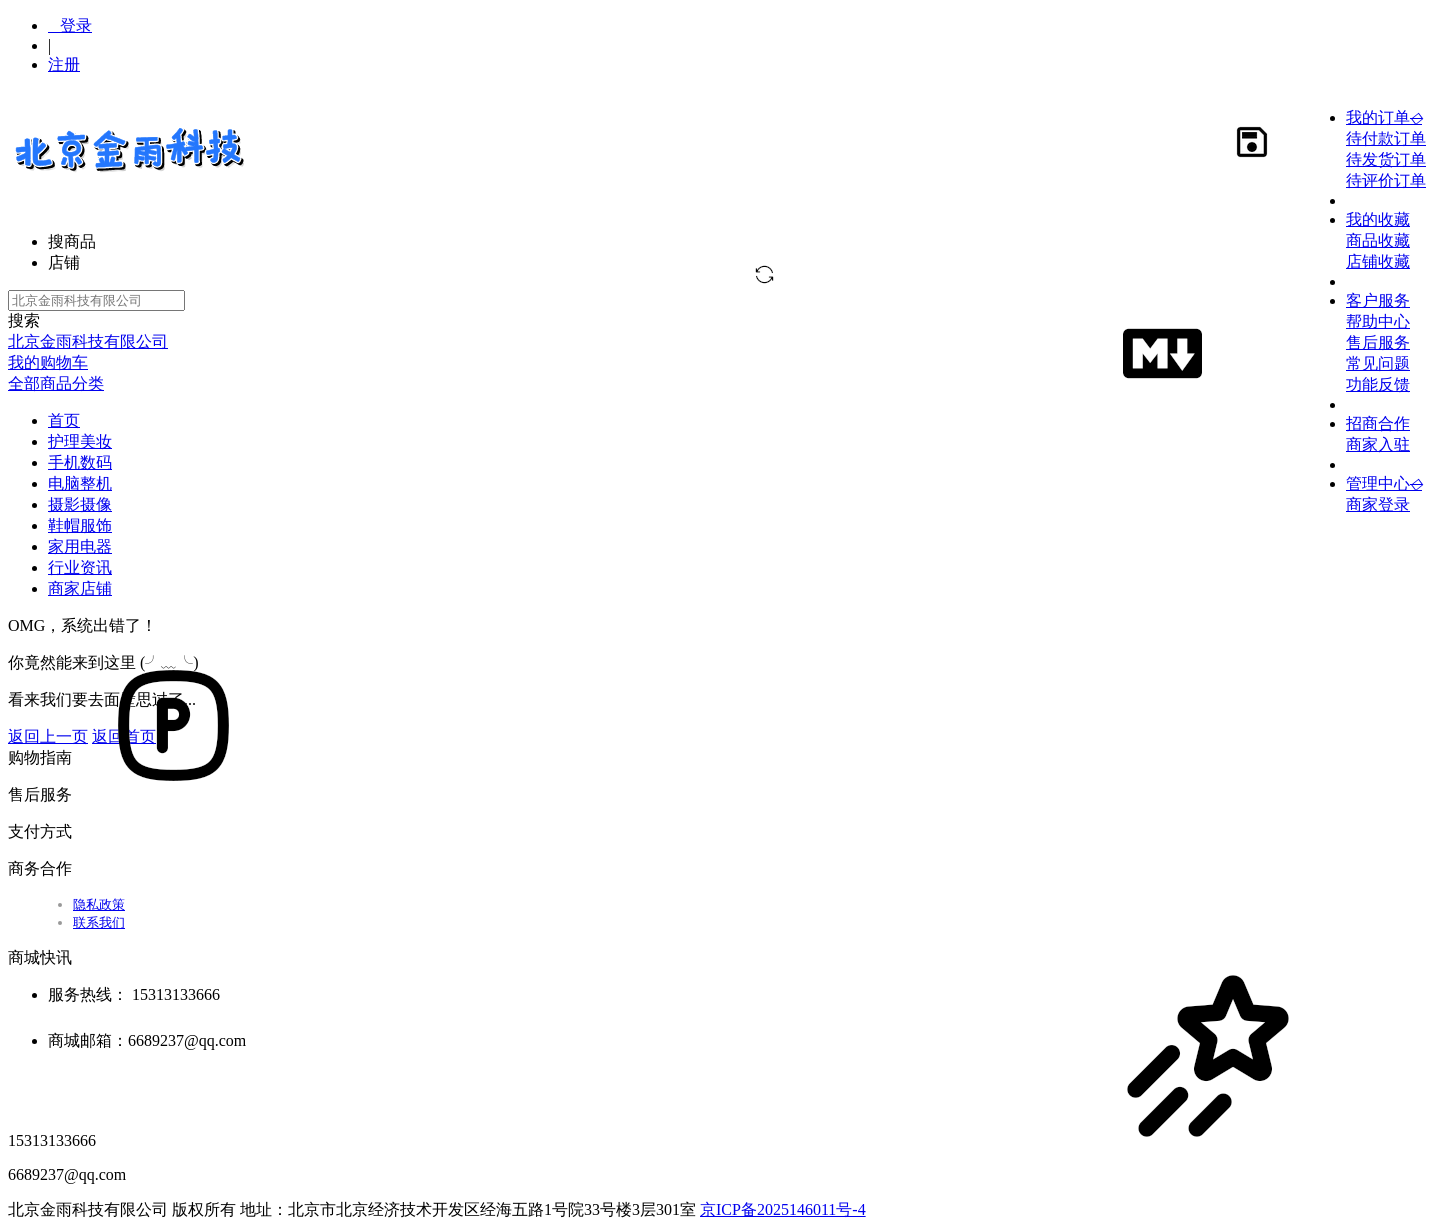 The height and width of the screenshot is (1229, 1440). I want to click on format text using markdown, so click(1162, 353).